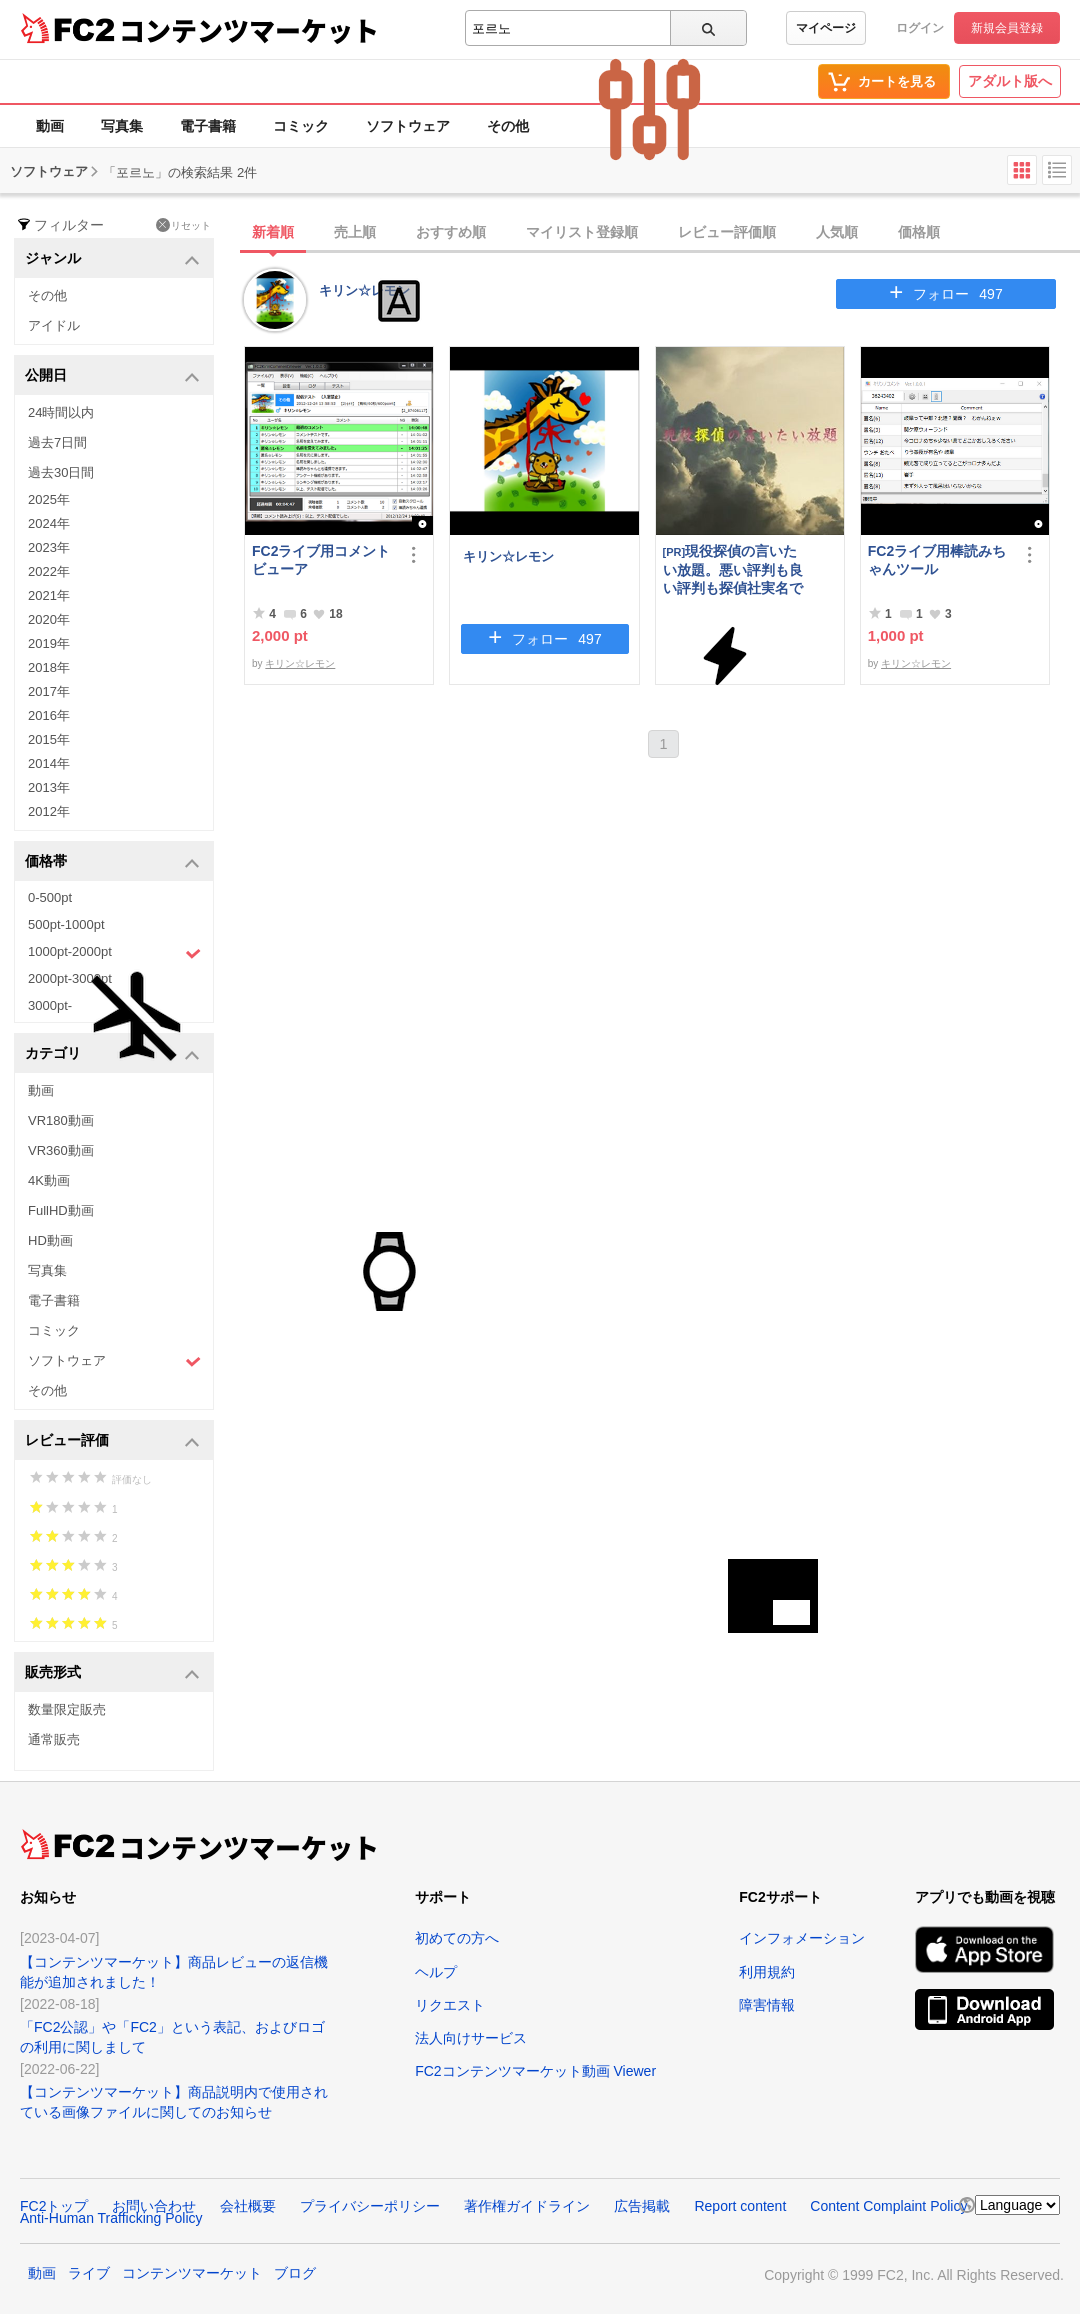 The image size is (1080, 2314). Describe the element at coordinates (399, 301) in the screenshot. I see `download or install a new font` at that location.